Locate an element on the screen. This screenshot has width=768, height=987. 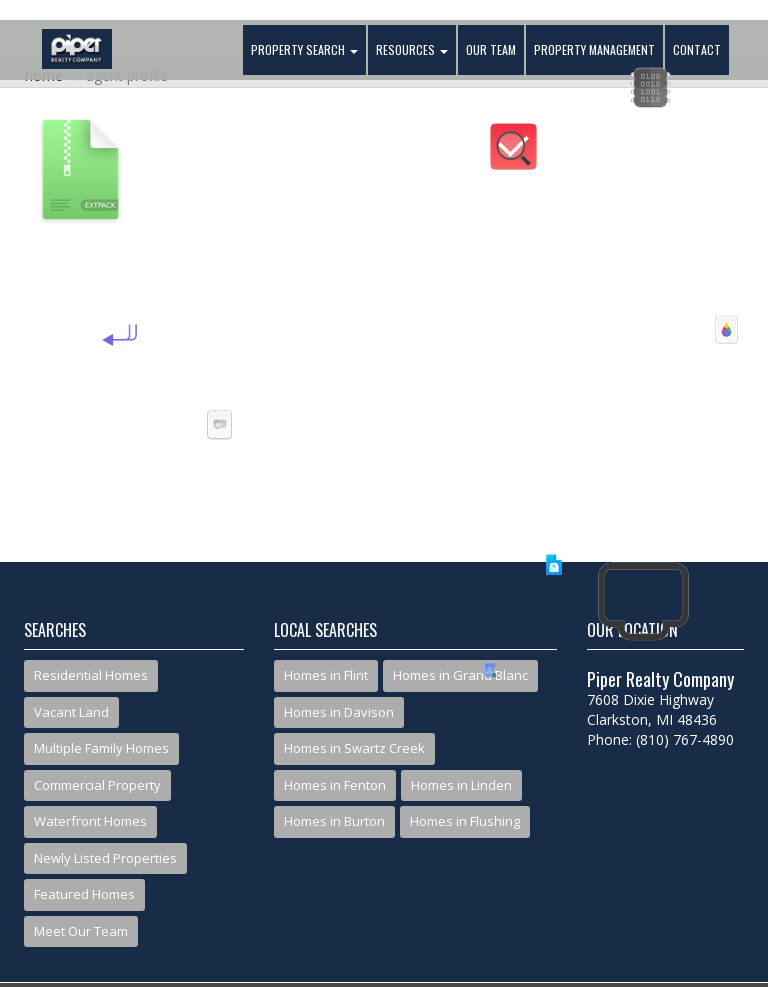
open system configuration tool is located at coordinates (513, 146).